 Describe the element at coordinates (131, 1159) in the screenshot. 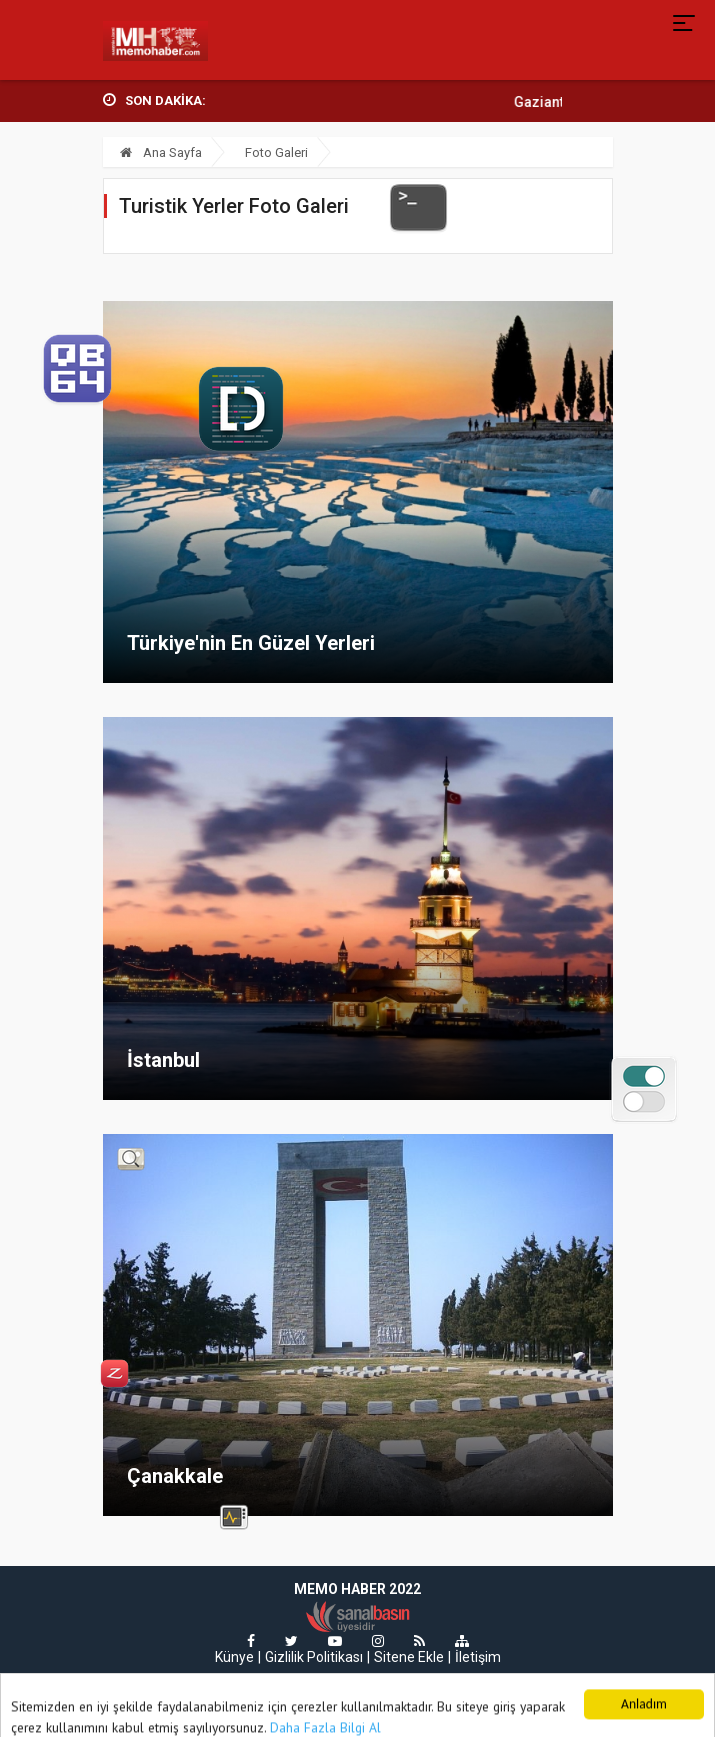

I see `open eye of mate image viewer application` at that location.